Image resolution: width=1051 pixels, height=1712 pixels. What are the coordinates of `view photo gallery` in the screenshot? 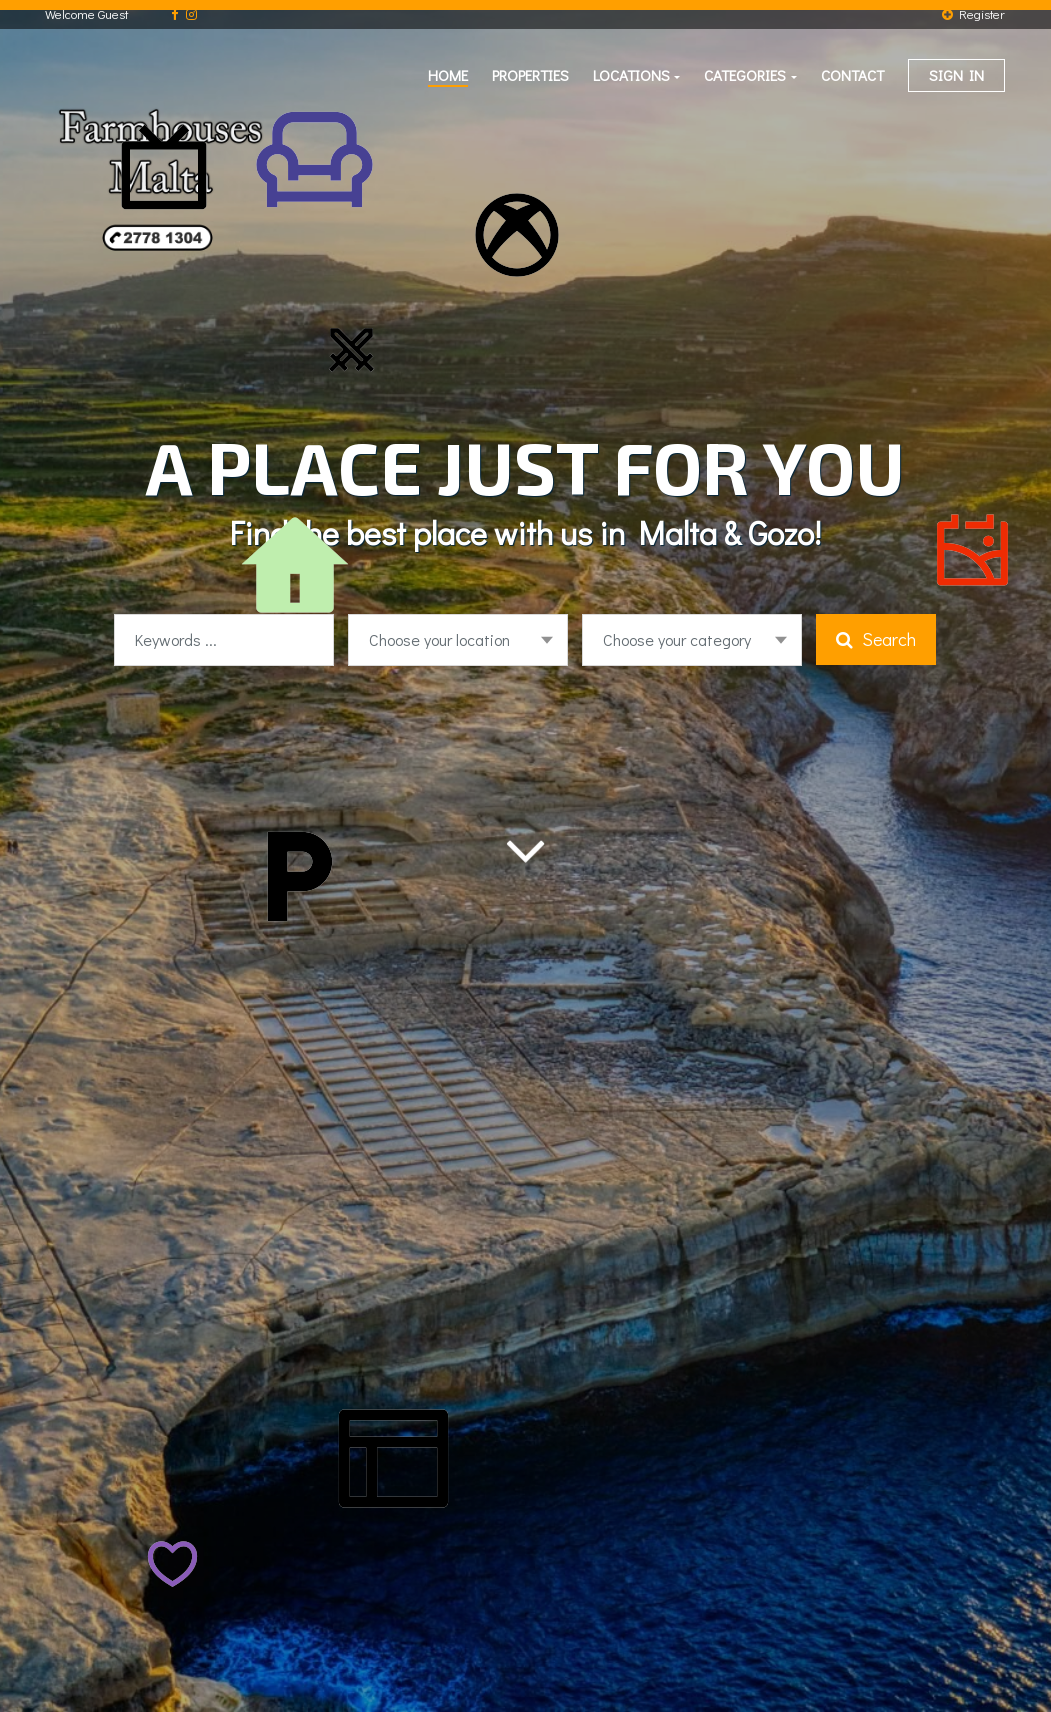 It's located at (972, 553).